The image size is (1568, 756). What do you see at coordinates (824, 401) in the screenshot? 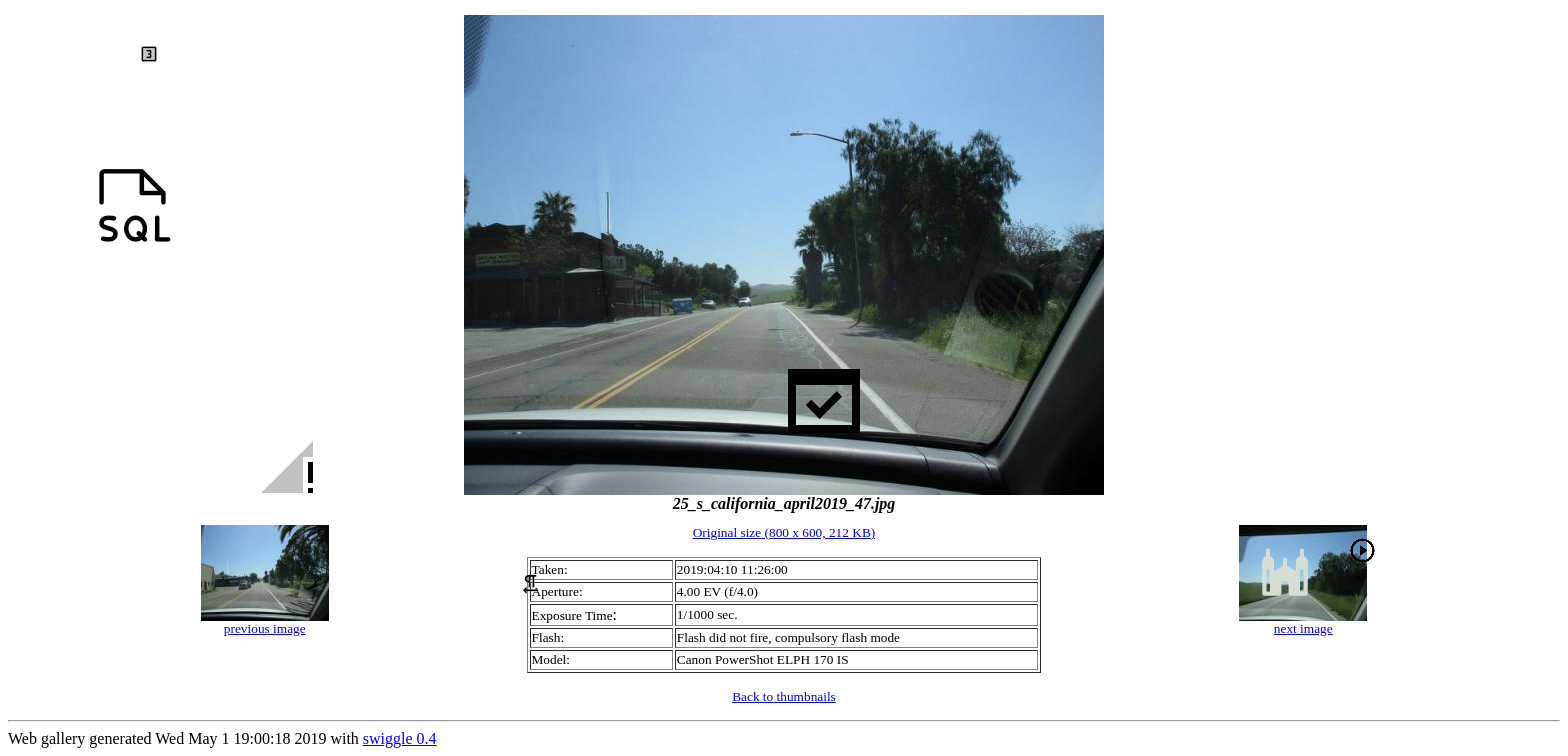
I see `indicates a verified domain or website` at bounding box center [824, 401].